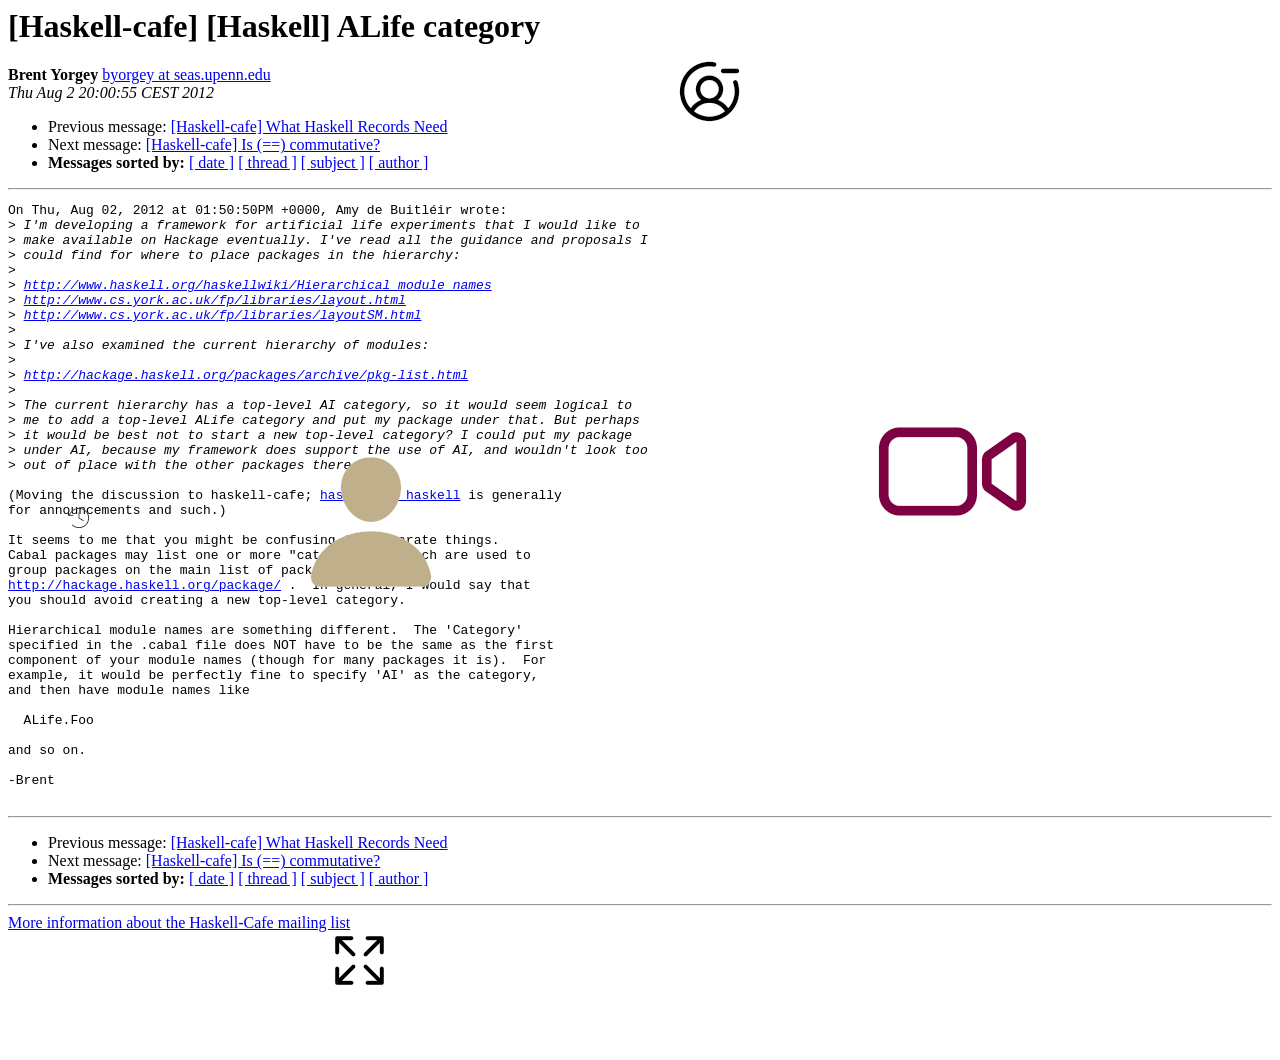 Image resolution: width=1280 pixels, height=1060 pixels. Describe the element at coordinates (709, 91) in the screenshot. I see `remove a user from your contacts` at that location.